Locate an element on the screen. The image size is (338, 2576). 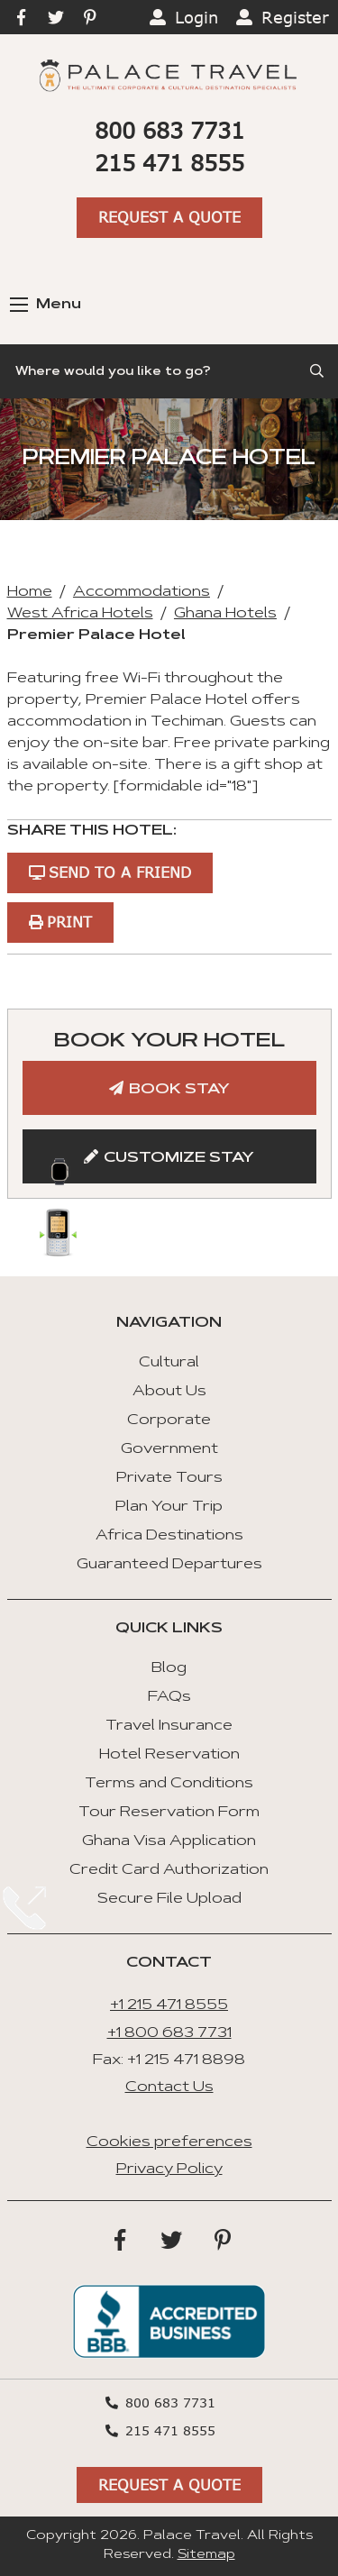
indicates an outgoing call was made is located at coordinates (24, 1908).